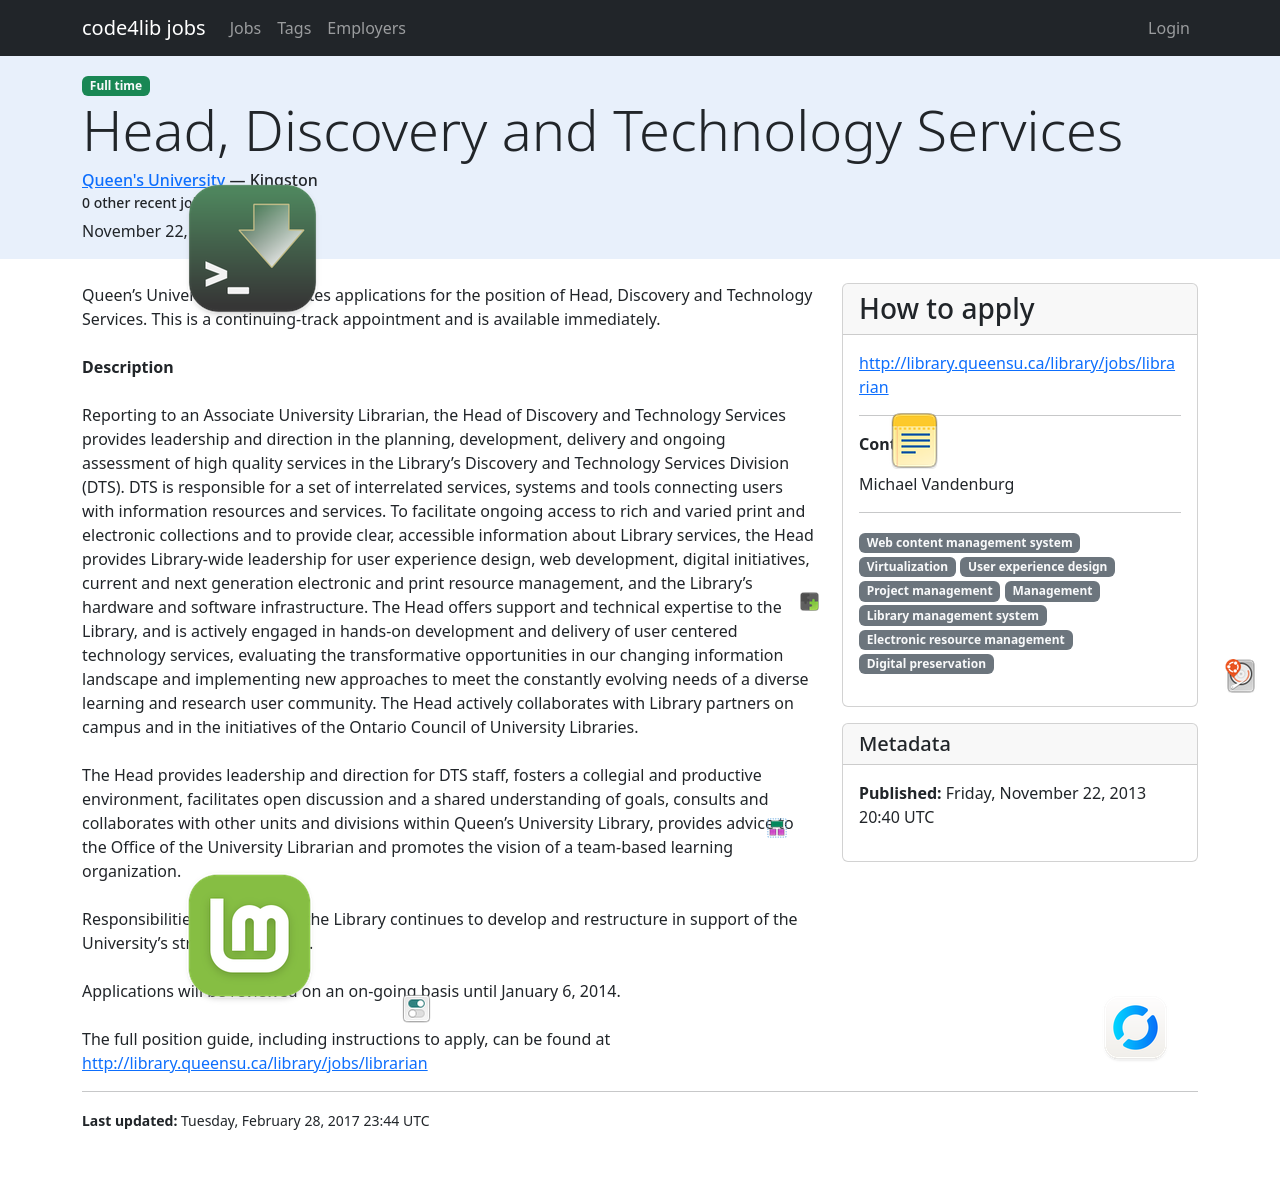  Describe the element at coordinates (809, 601) in the screenshot. I see `open browser extensions manager` at that location.